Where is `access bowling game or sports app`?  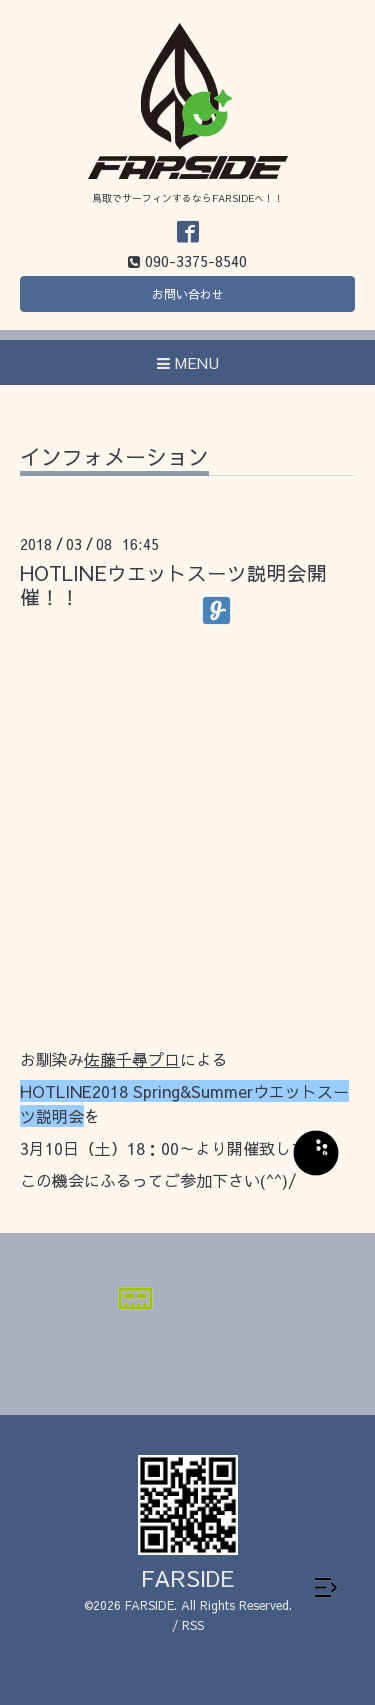 access bowling game or sports app is located at coordinates (316, 1153).